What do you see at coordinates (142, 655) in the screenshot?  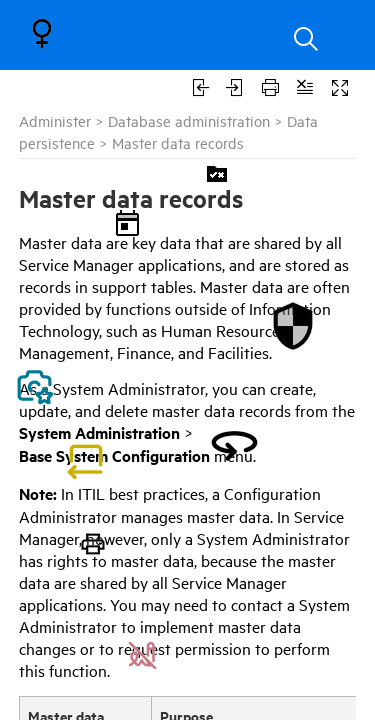 I see `disable auto-signature or sign-off` at bounding box center [142, 655].